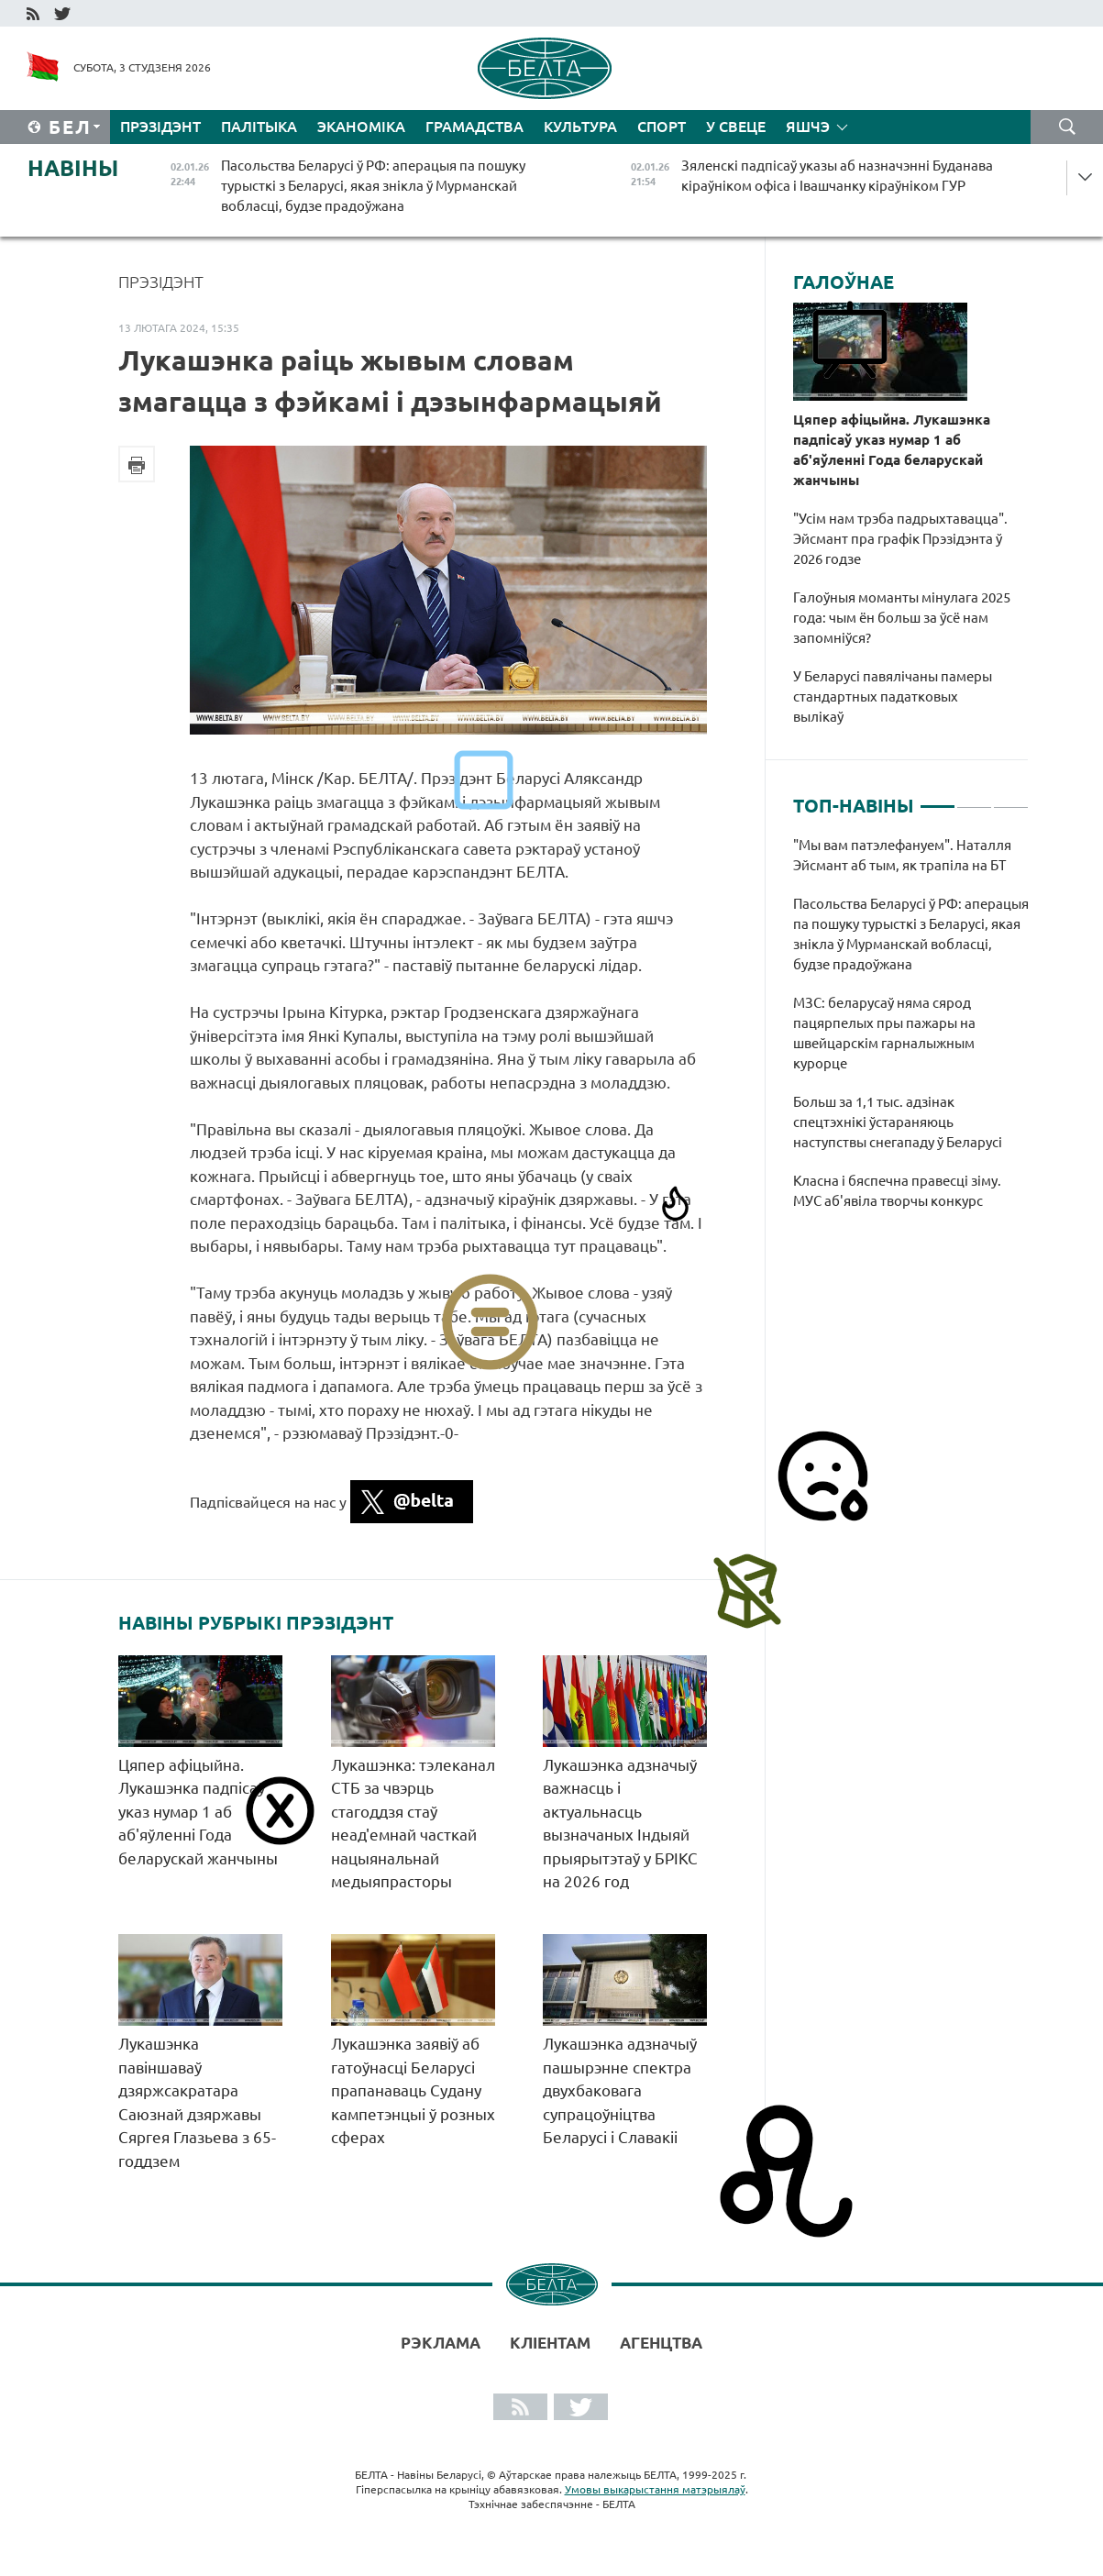  I want to click on start or view a presentation, so click(850, 341).